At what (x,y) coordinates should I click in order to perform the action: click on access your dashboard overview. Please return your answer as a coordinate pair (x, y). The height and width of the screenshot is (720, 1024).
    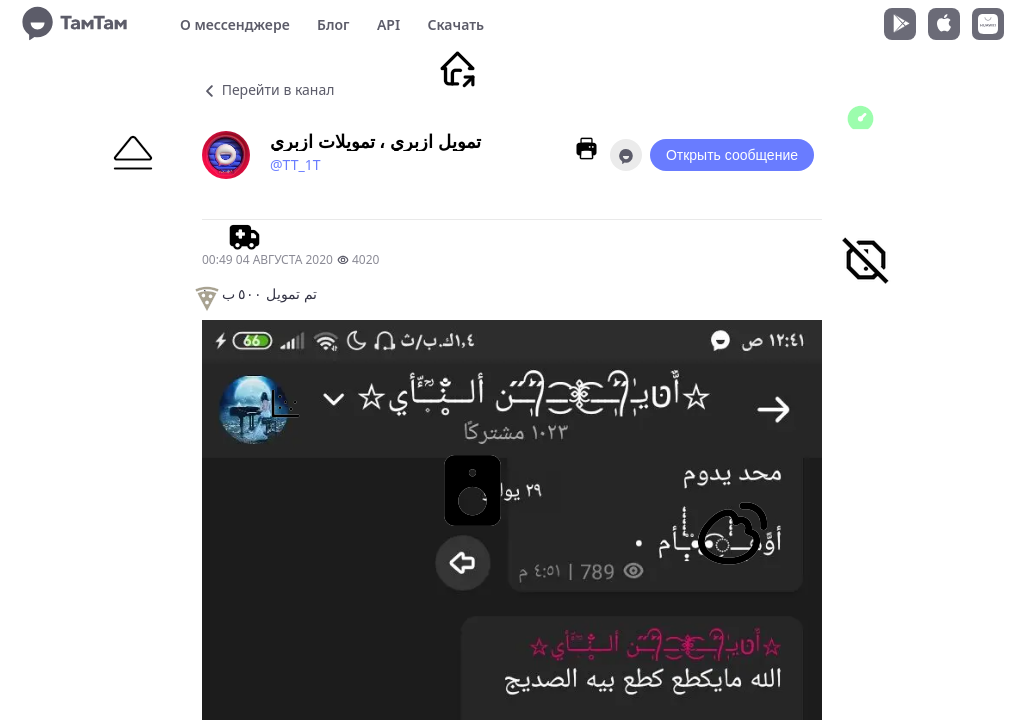
    Looking at the image, I should click on (860, 117).